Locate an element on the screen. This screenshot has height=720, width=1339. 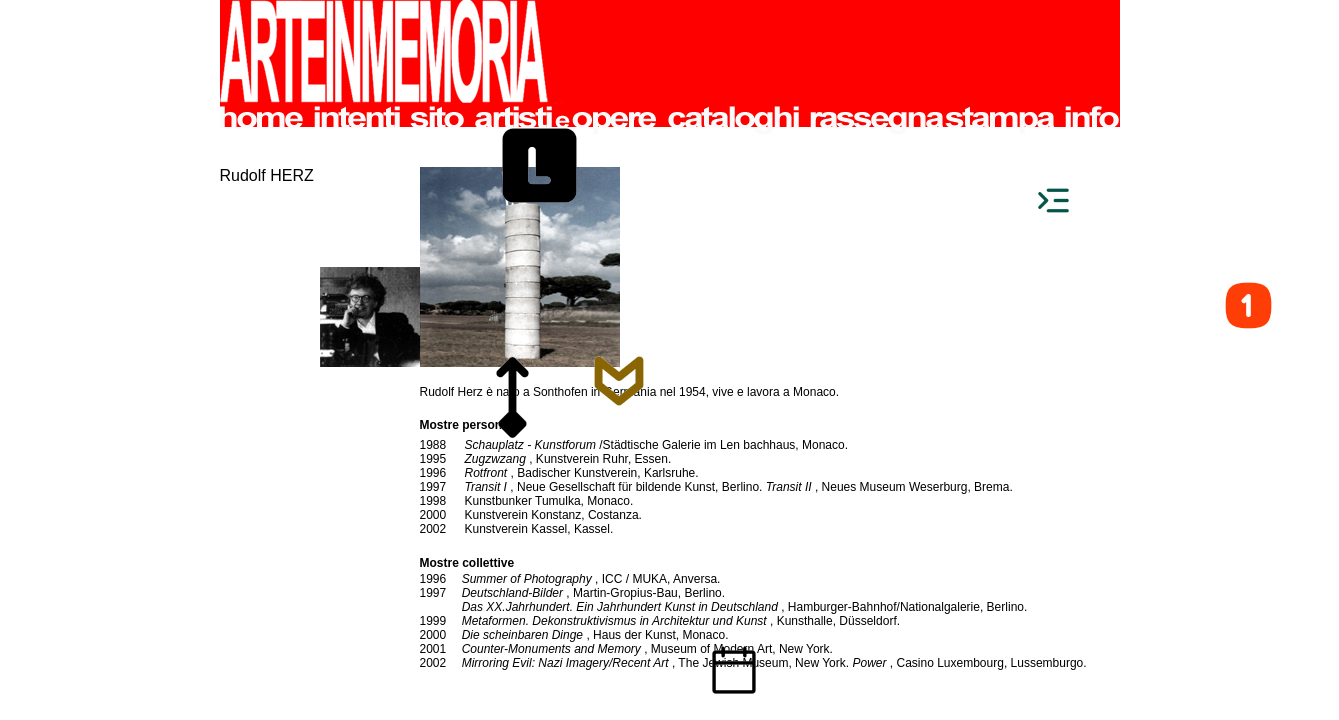
move item to top priority is located at coordinates (512, 397).